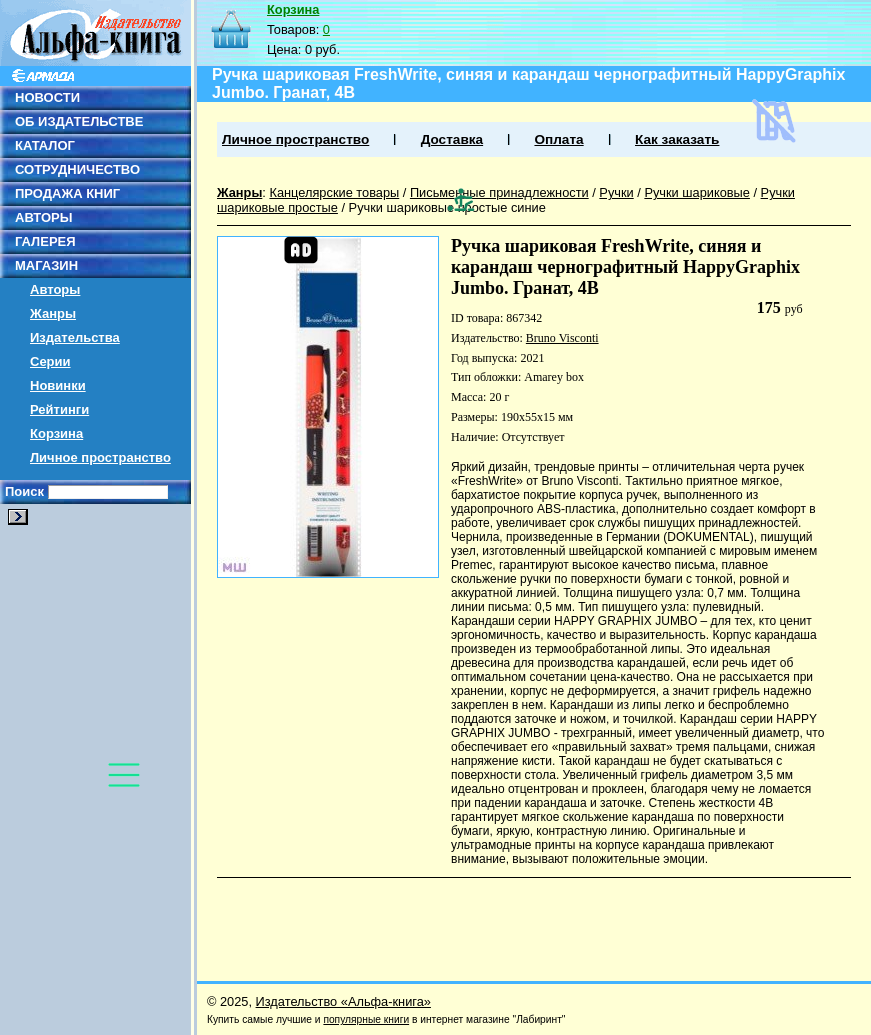 The image size is (871, 1035). Describe the element at coordinates (301, 250) in the screenshot. I see `indicates sponsored or advertisement content` at that location.